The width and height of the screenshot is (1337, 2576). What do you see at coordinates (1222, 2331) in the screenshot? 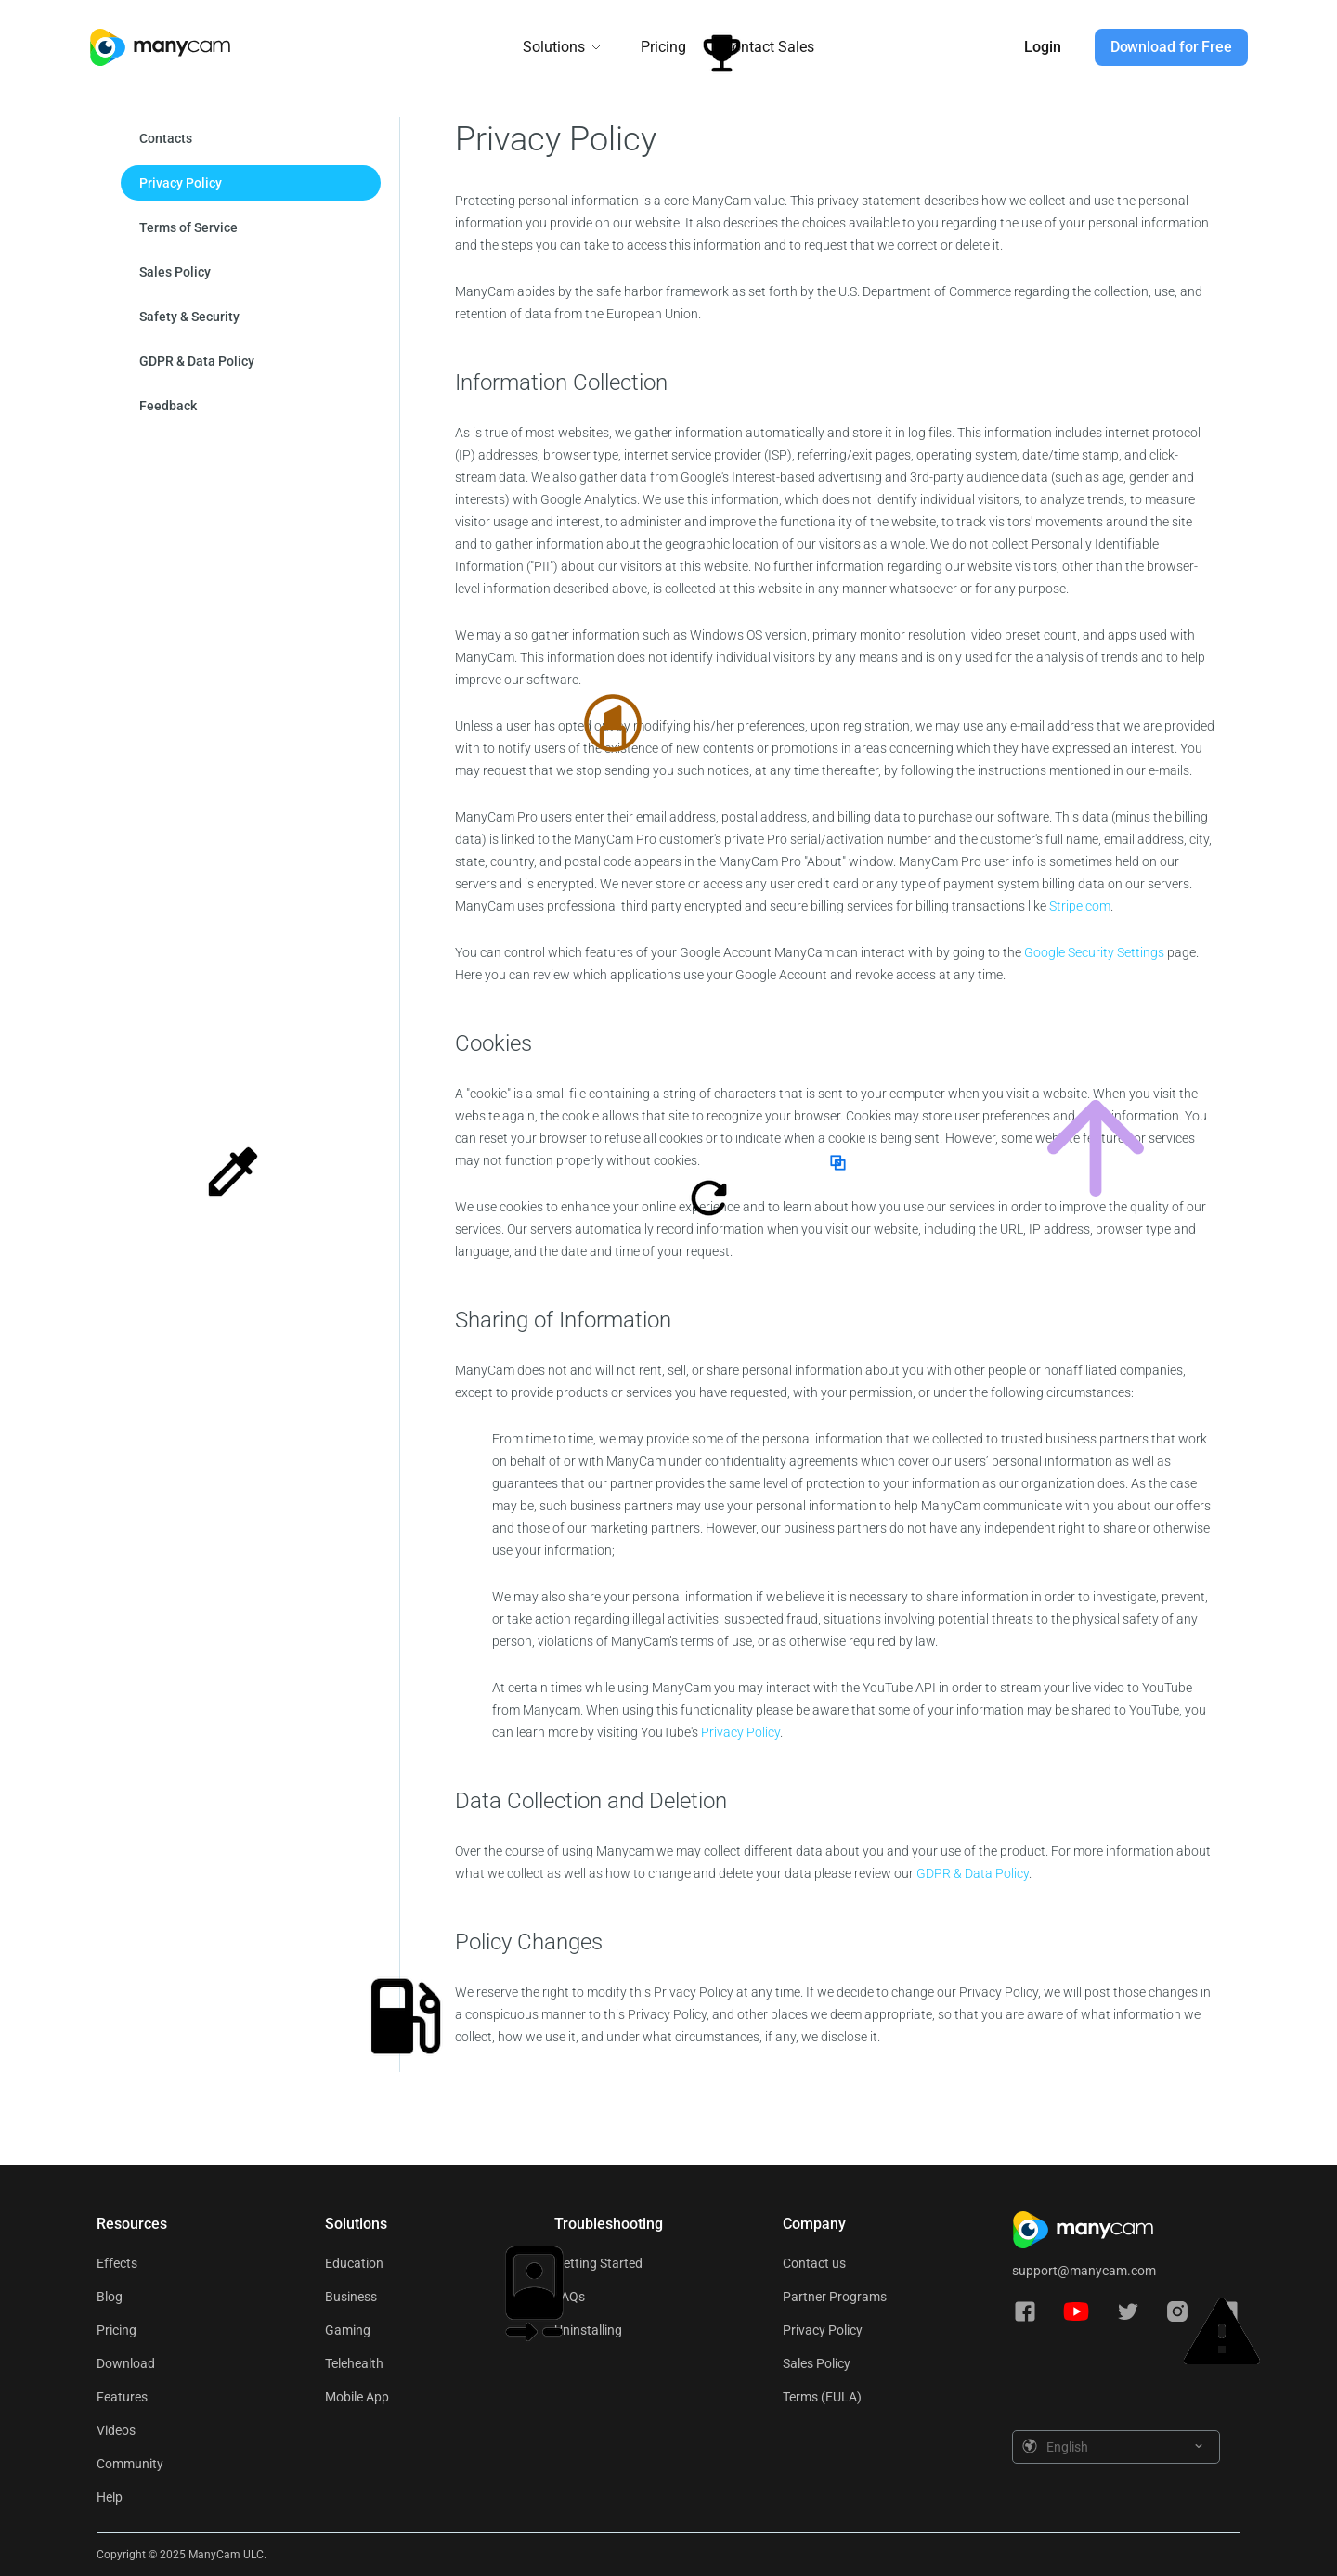
I see `indicates a warning or potential problem` at bounding box center [1222, 2331].